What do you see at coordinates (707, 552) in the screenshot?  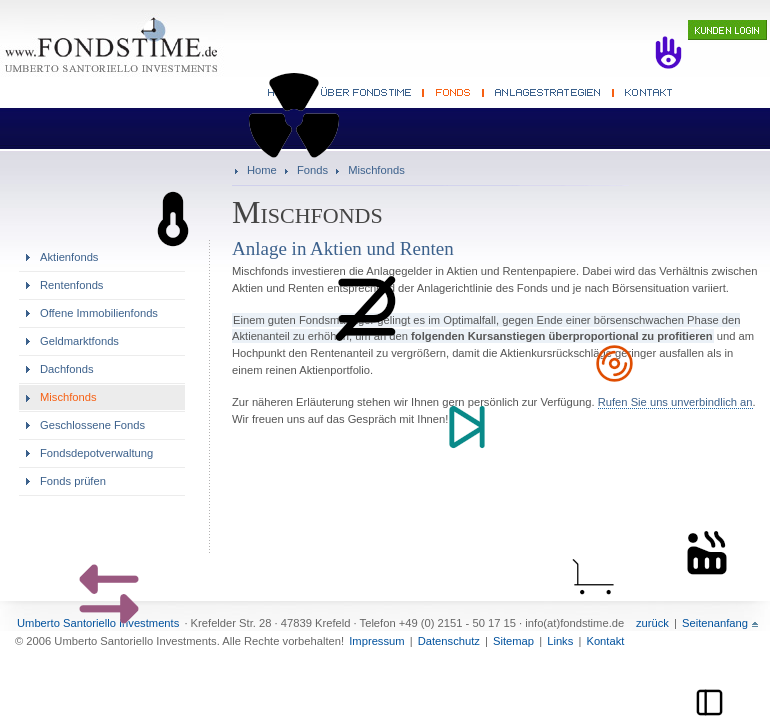 I see `access spa or hot tub amenities` at bounding box center [707, 552].